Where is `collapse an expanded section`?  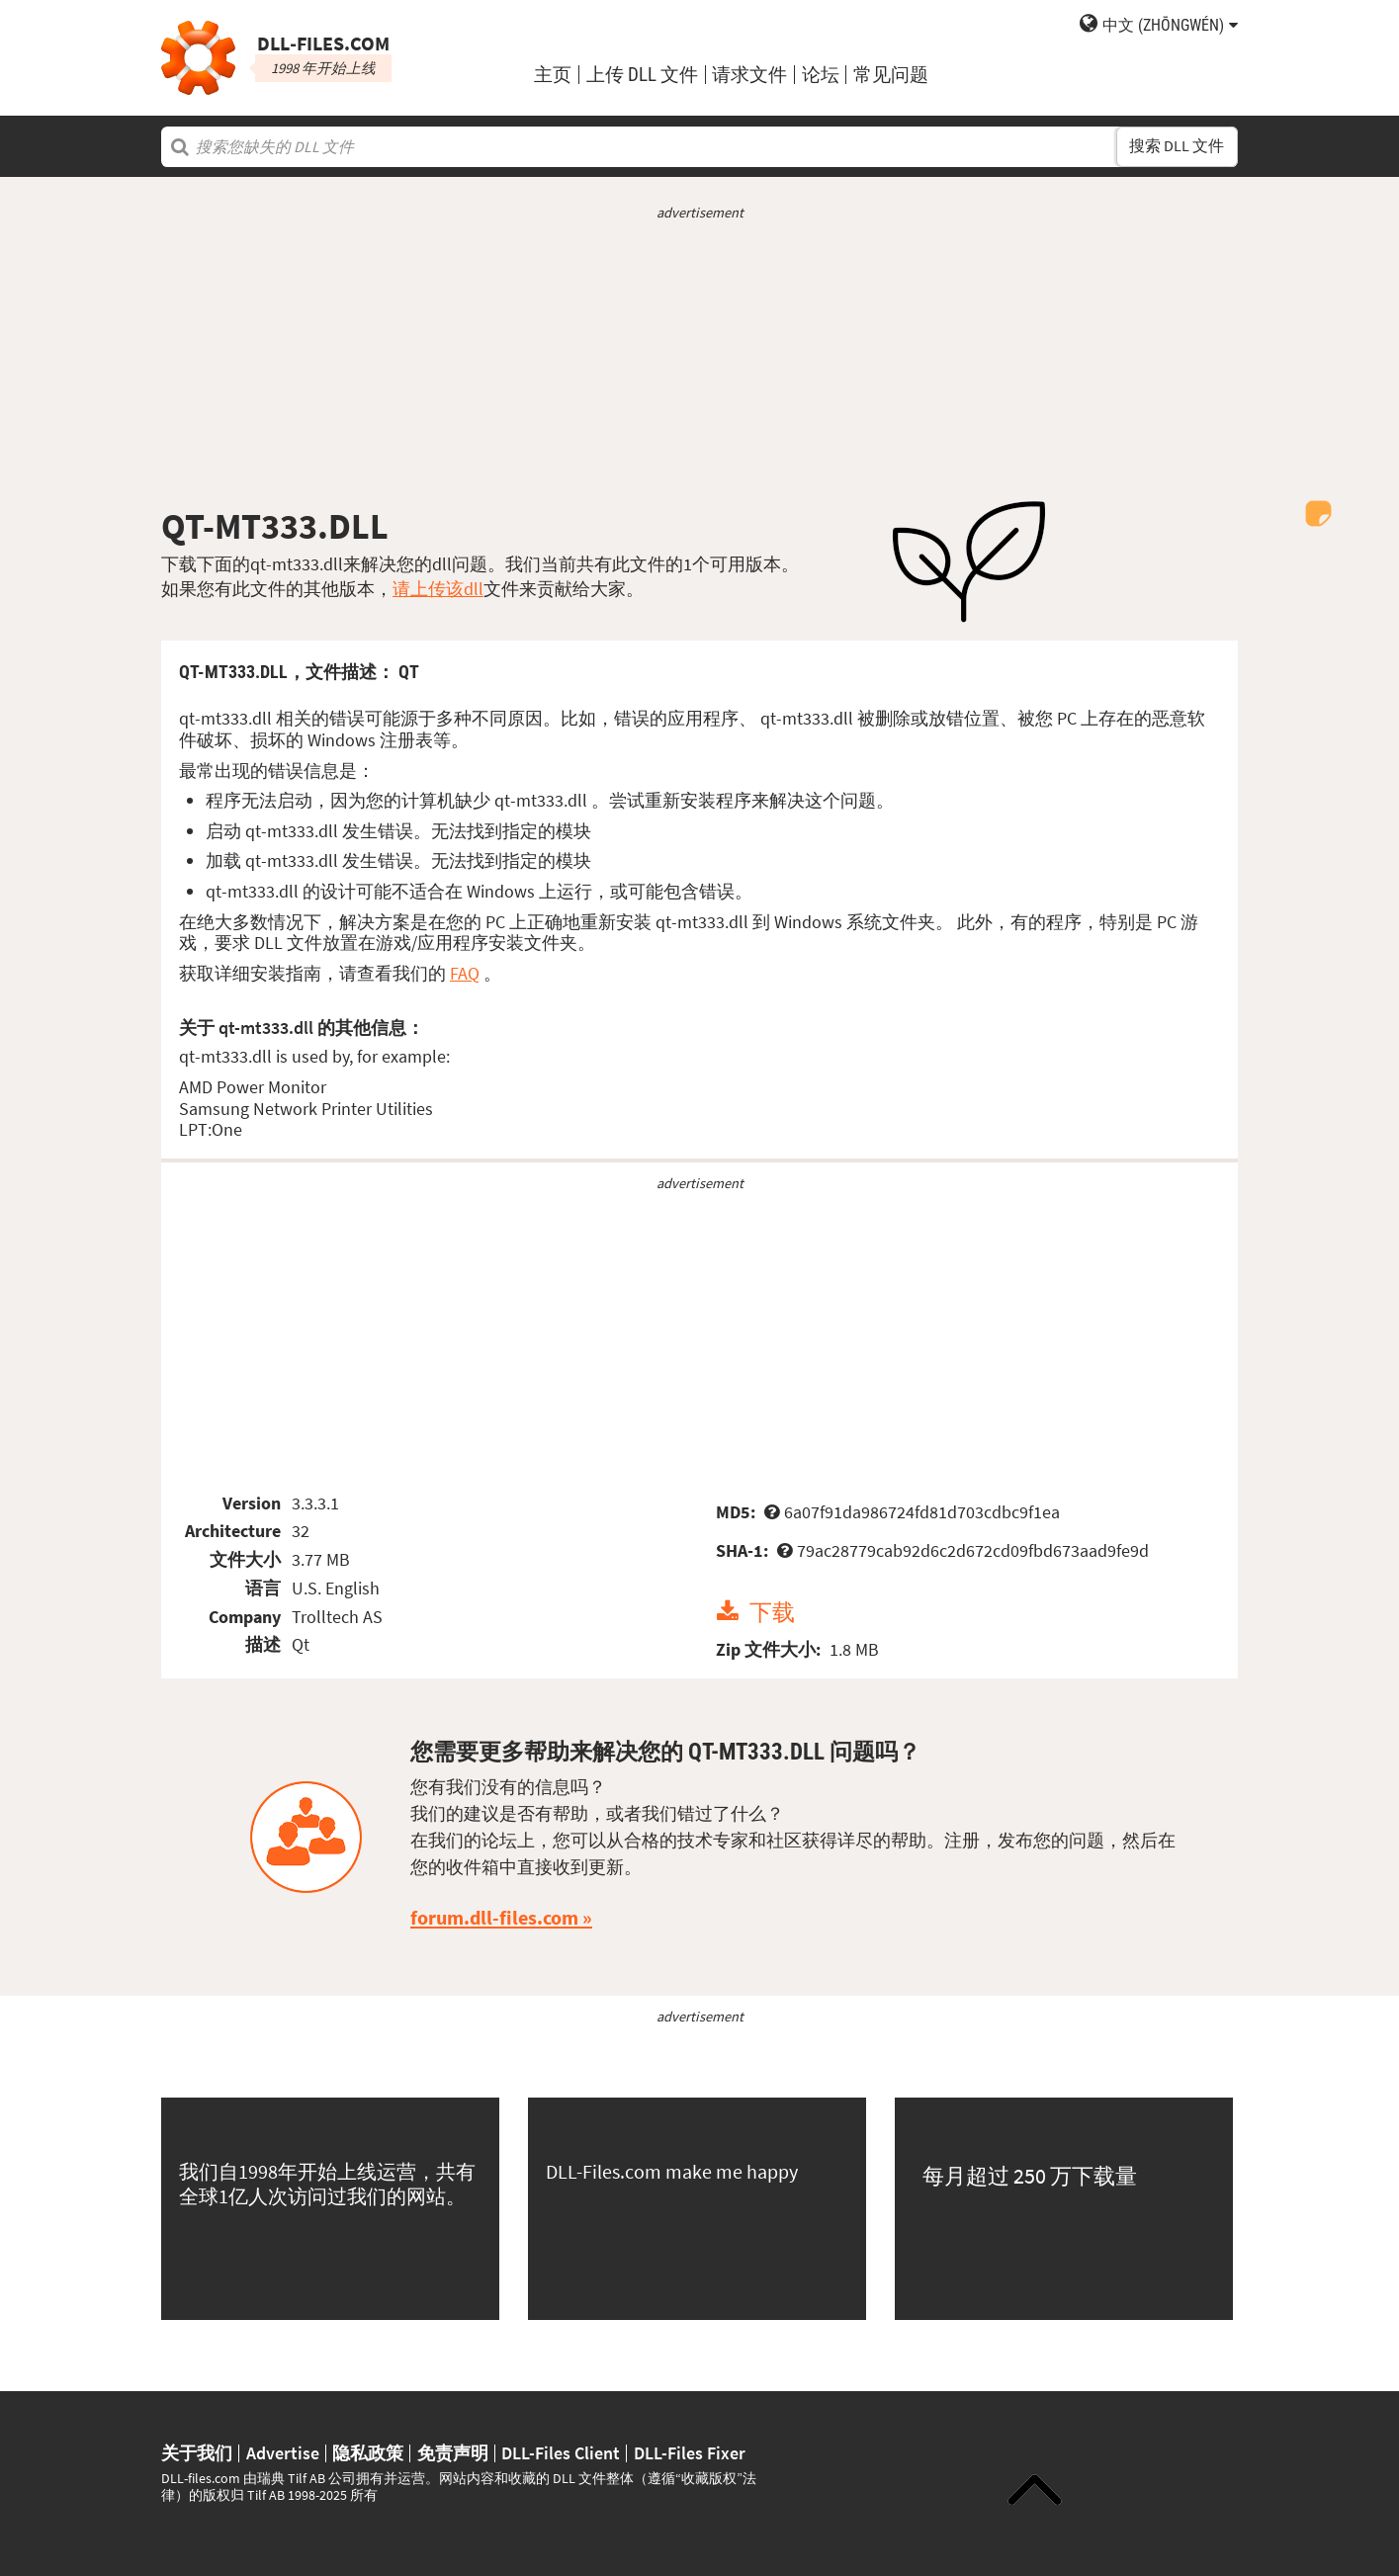
collapse an expanded section is located at coordinates (1034, 2493).